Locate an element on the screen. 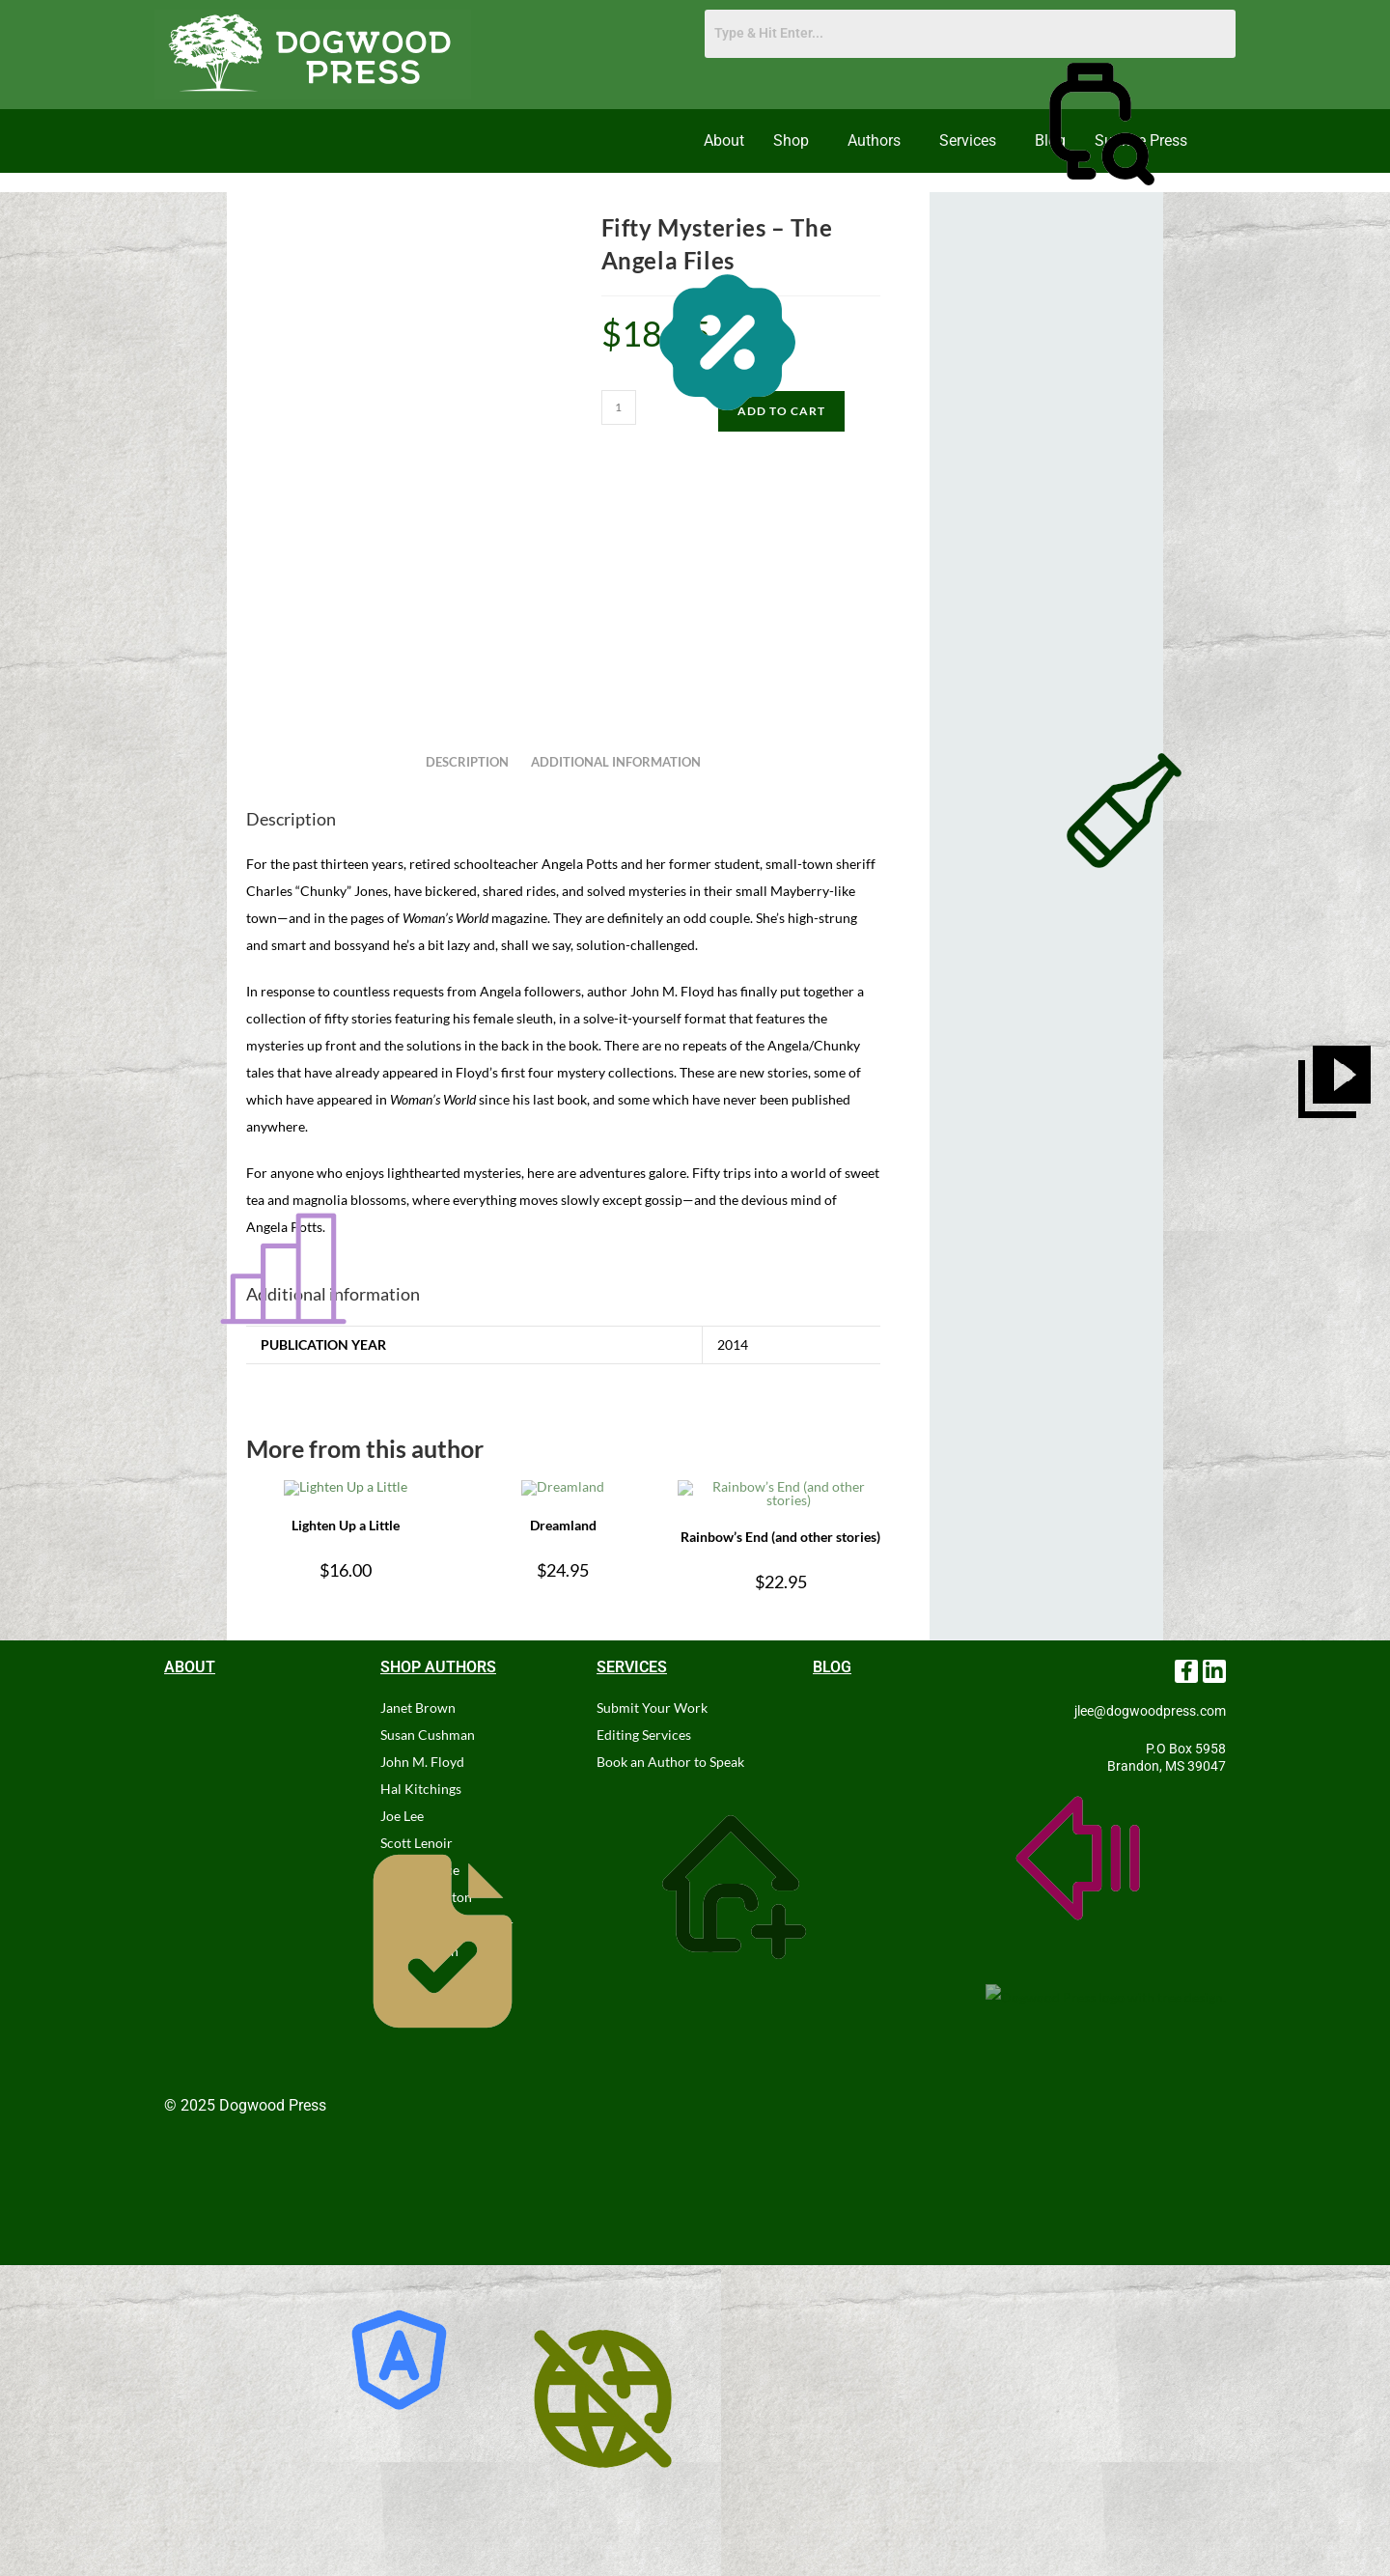 This screenshot has width=1390, height=2576. view analytics or statistics is located at coordinates (283, 1271).